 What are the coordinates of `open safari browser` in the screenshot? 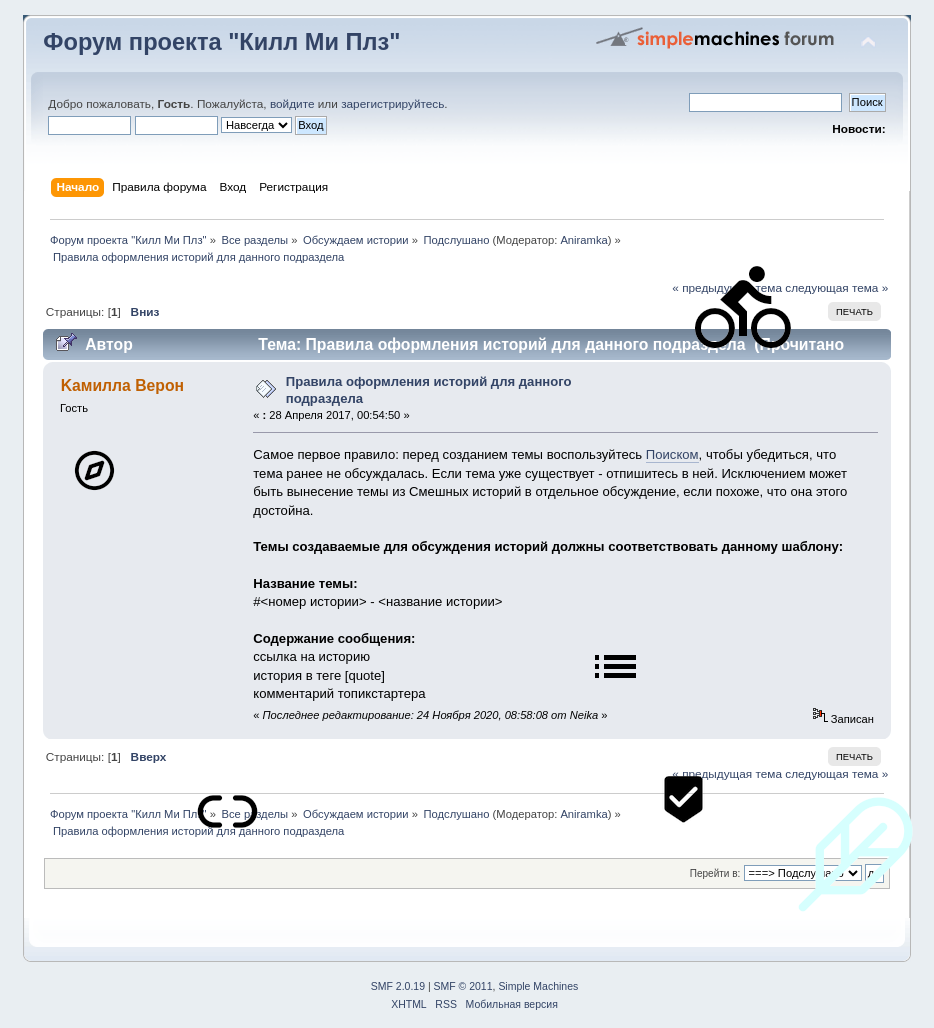 It's located at (94, 470).